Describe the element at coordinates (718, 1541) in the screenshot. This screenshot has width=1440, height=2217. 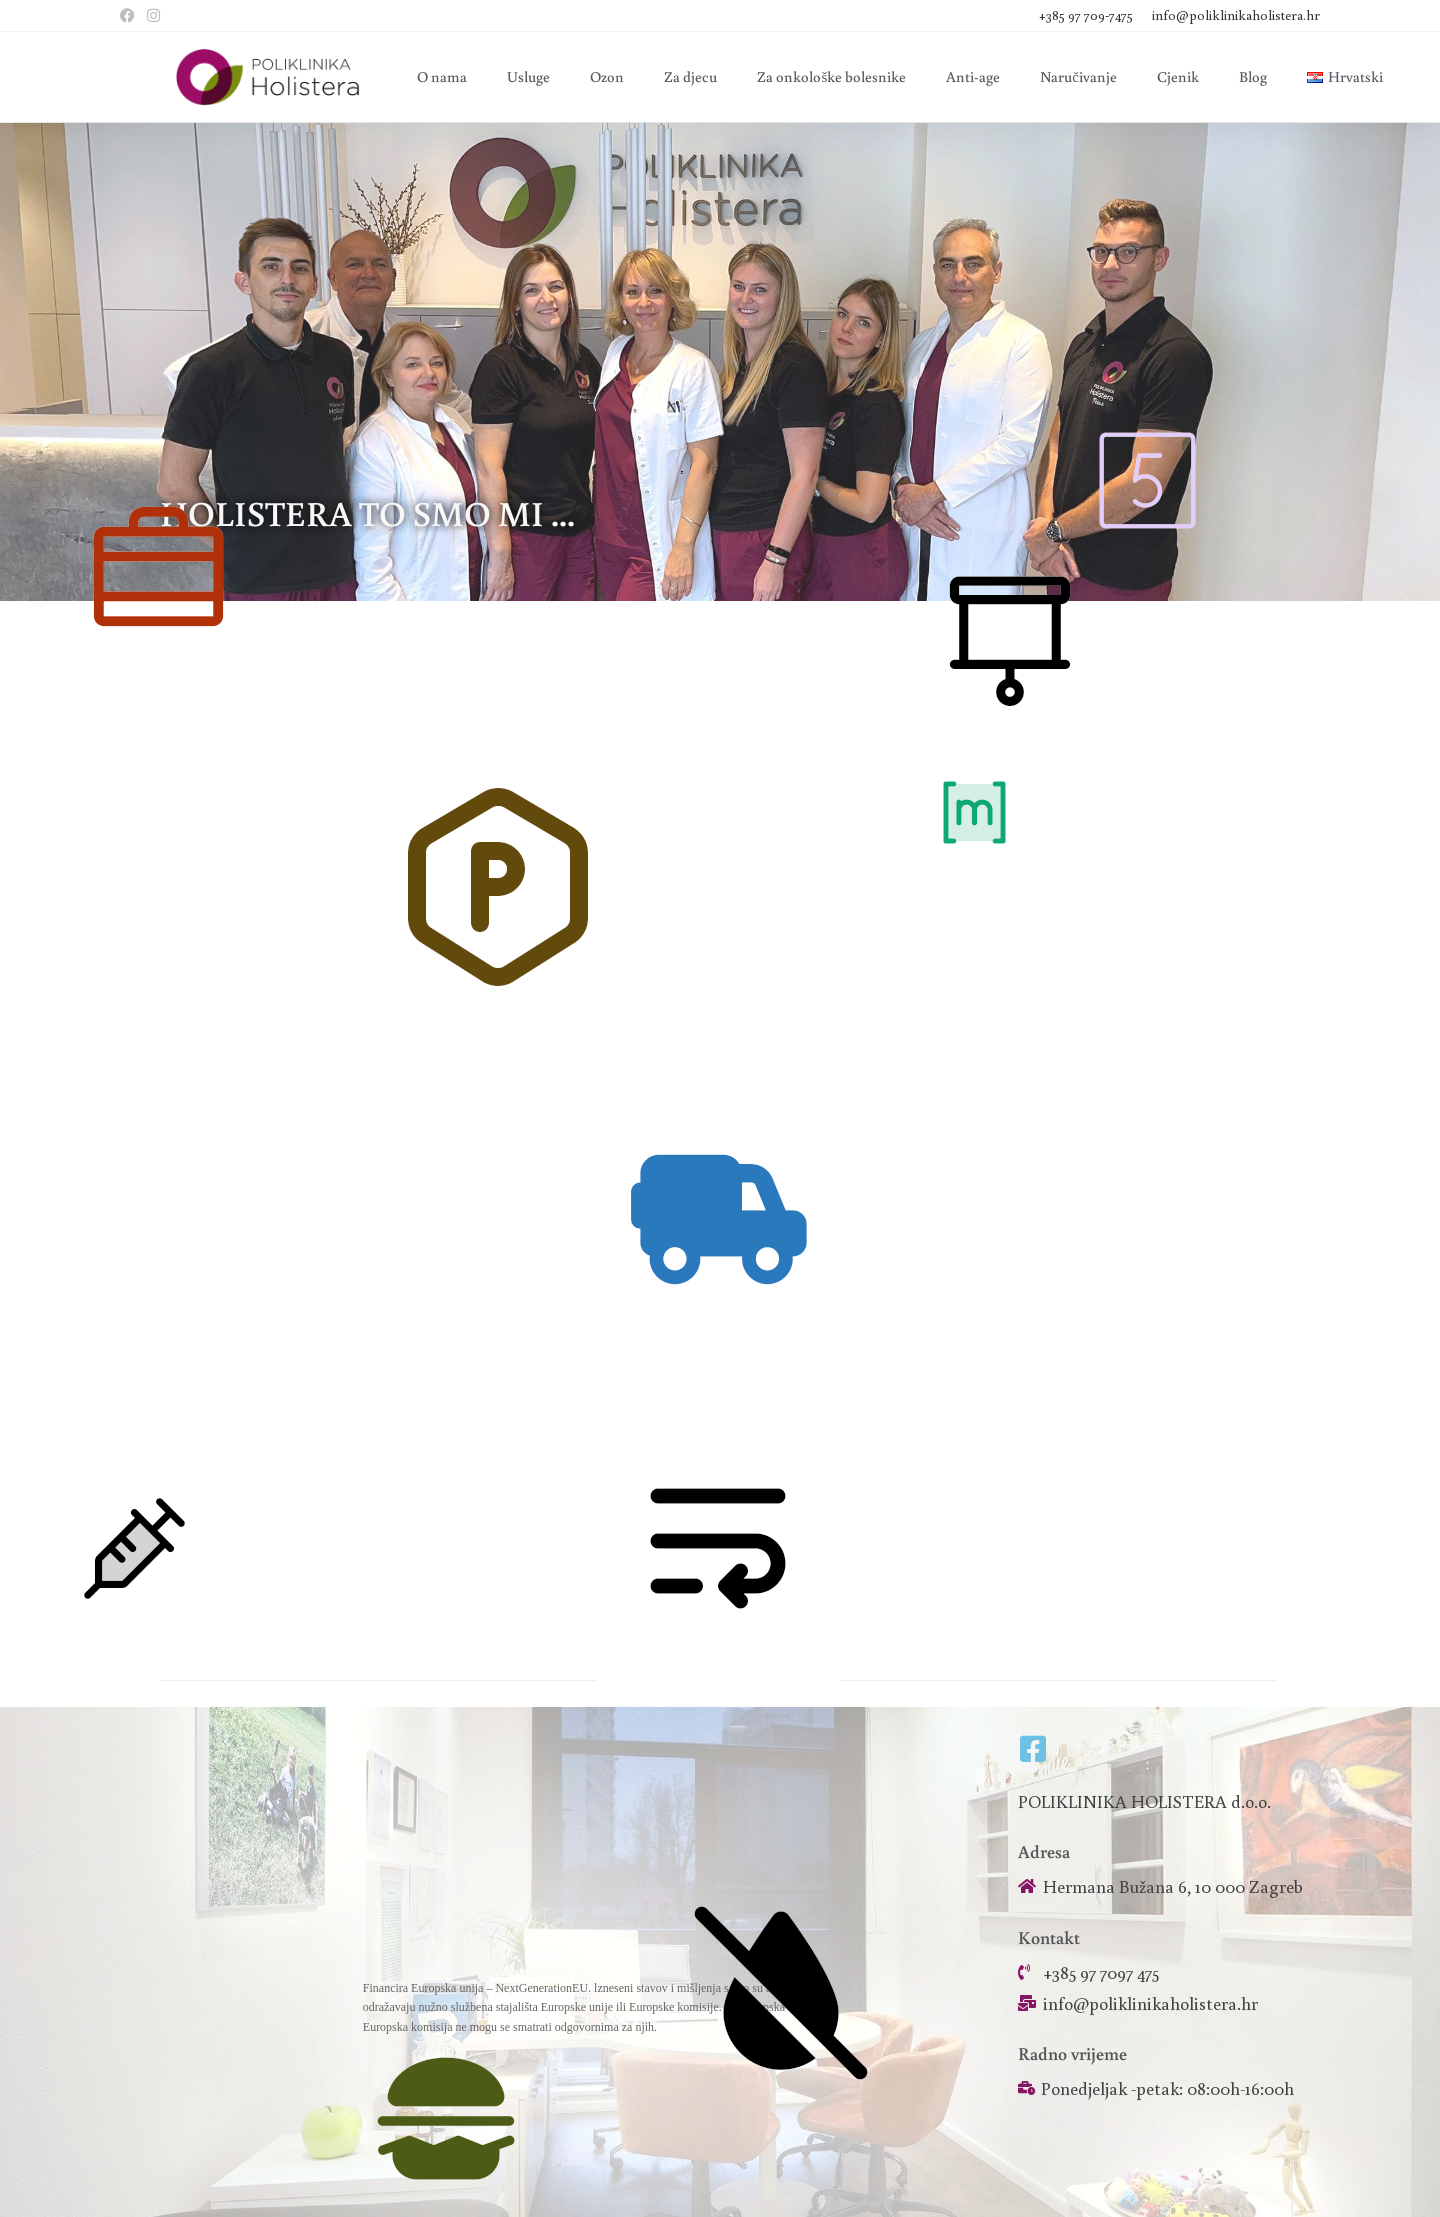
I see `toggle text wrapping in a document or editor` at that location.